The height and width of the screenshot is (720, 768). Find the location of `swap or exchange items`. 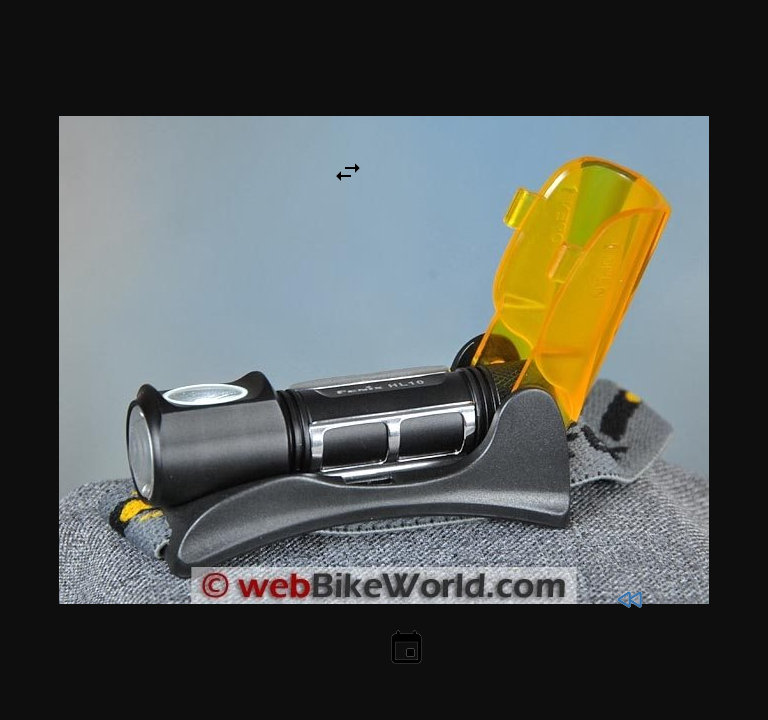

swap or exchange items is located at coordinates (348, 172).